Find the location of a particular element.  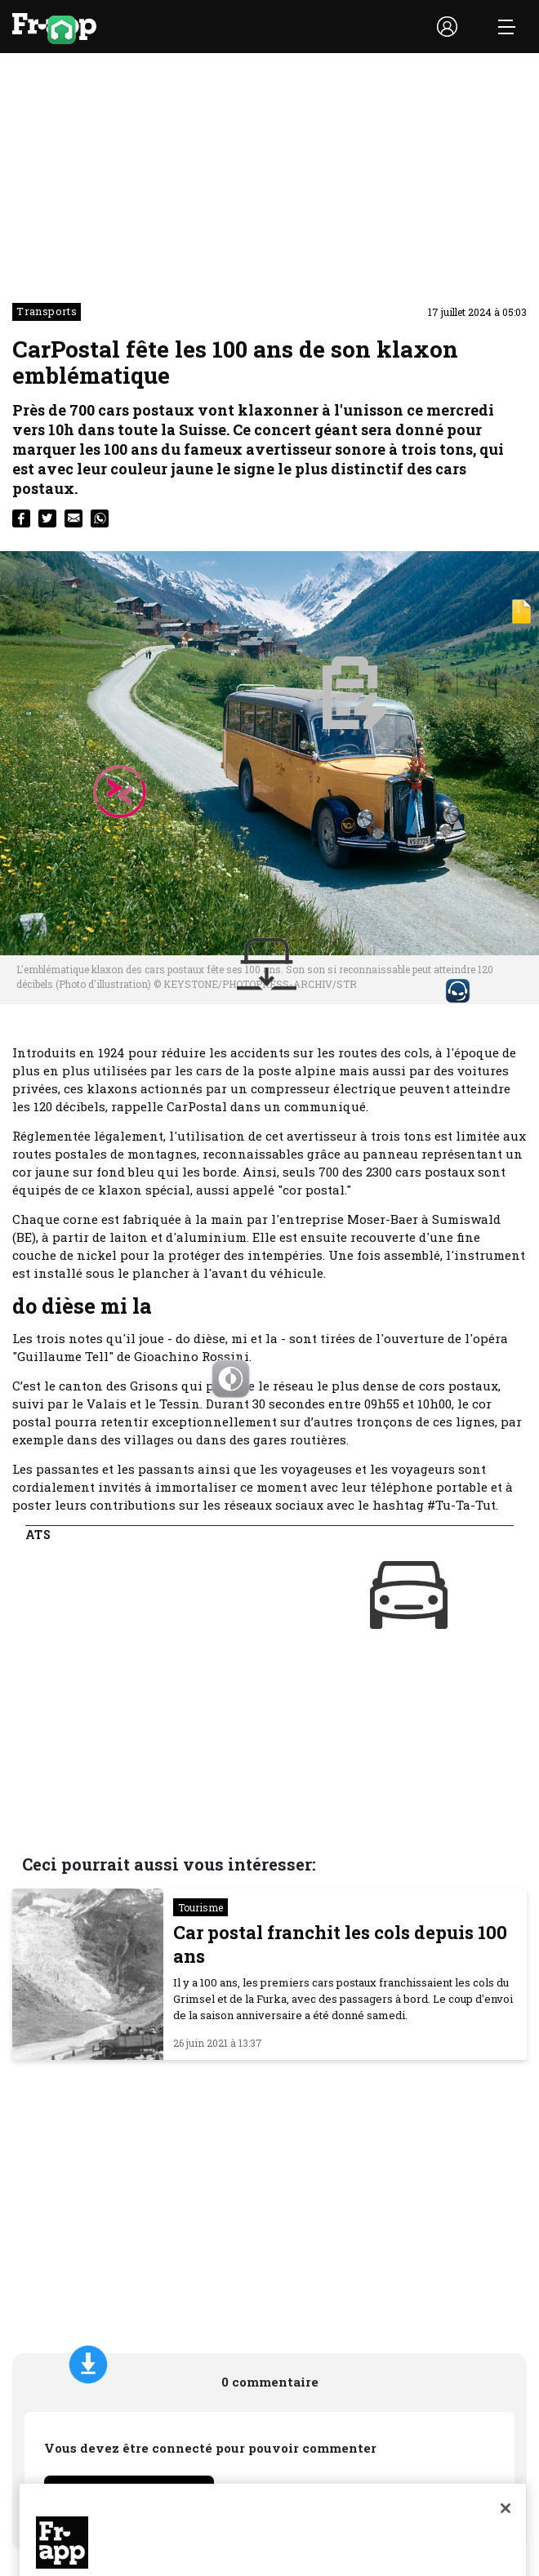

open LMMS music production software is located at coordinates (61, 29).